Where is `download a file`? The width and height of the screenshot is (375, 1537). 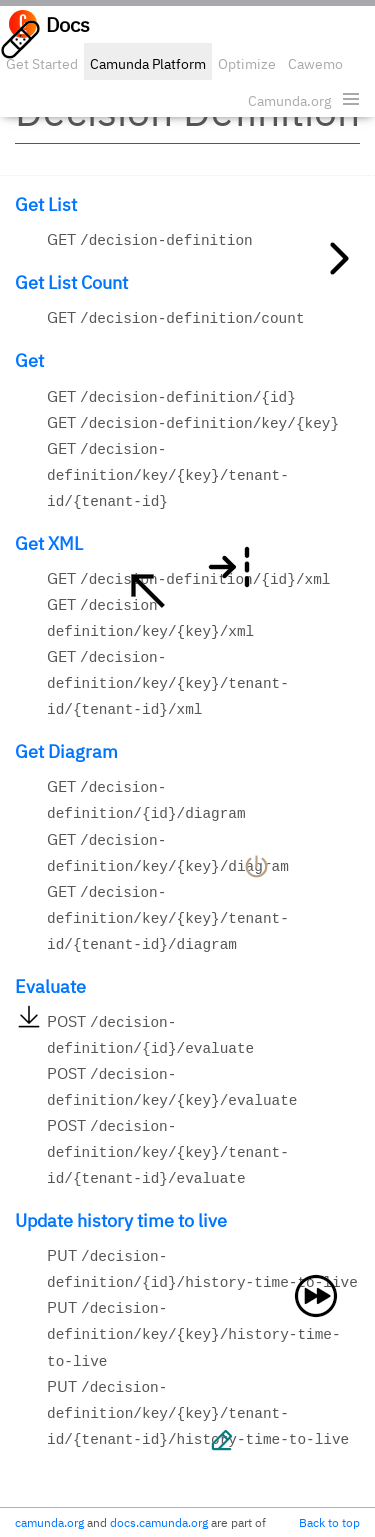
download a file is located at coordinates (29, 1017).